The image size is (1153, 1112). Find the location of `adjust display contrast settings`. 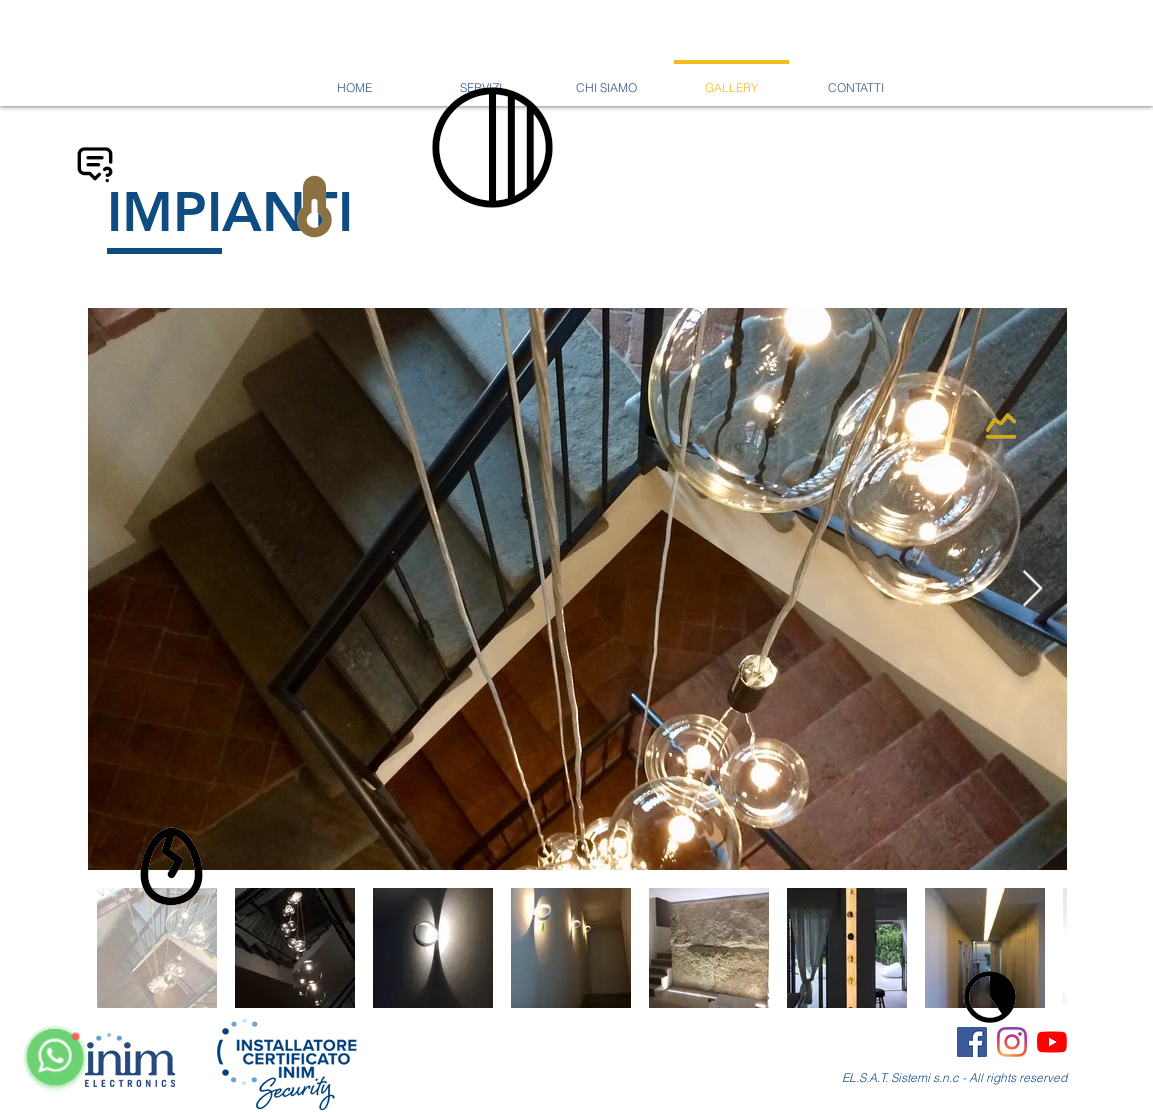

adjust display contrast settings is located at coordinates (492, 147).